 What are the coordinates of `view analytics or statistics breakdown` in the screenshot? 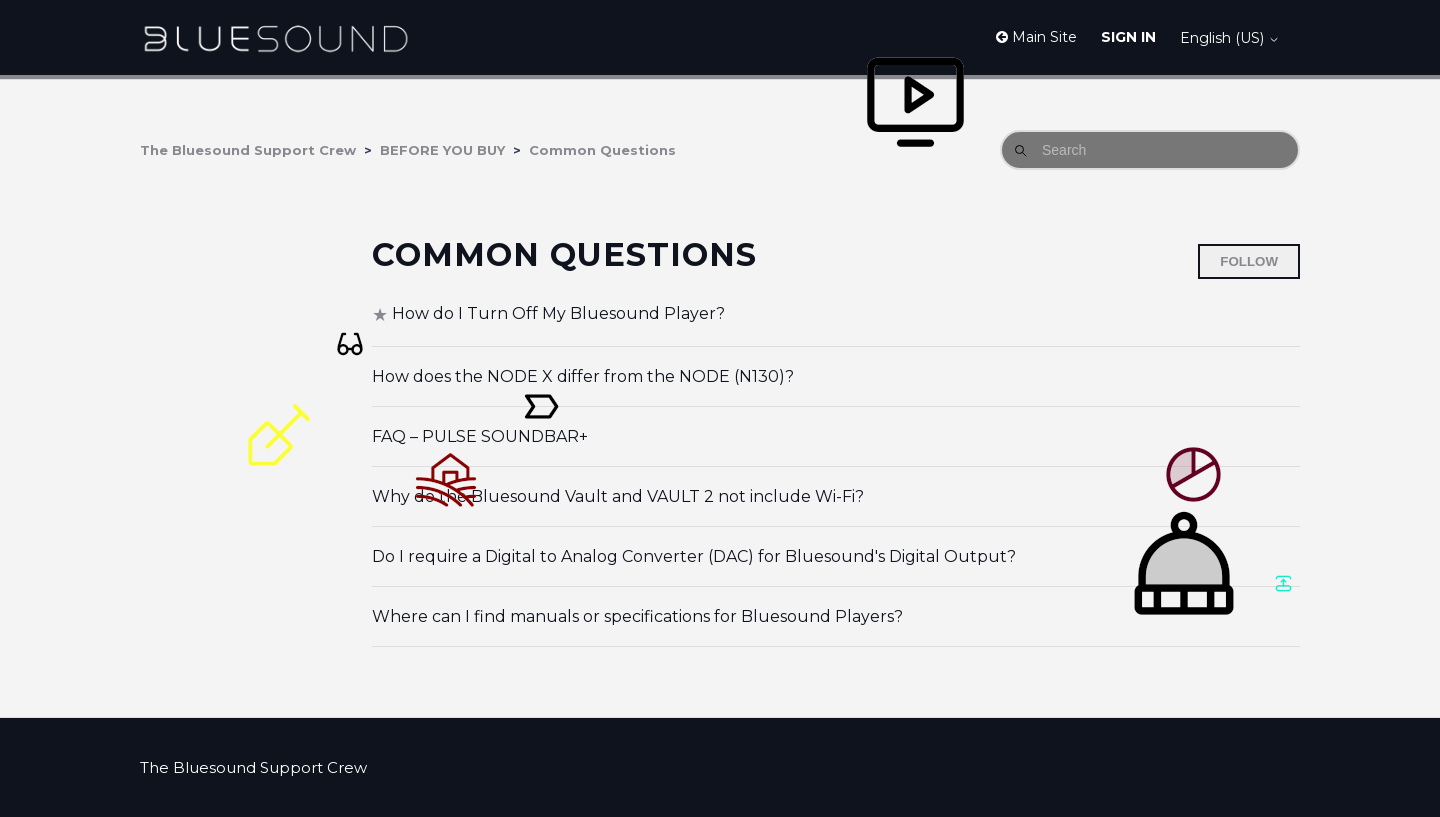 It's located at (1193, 474).